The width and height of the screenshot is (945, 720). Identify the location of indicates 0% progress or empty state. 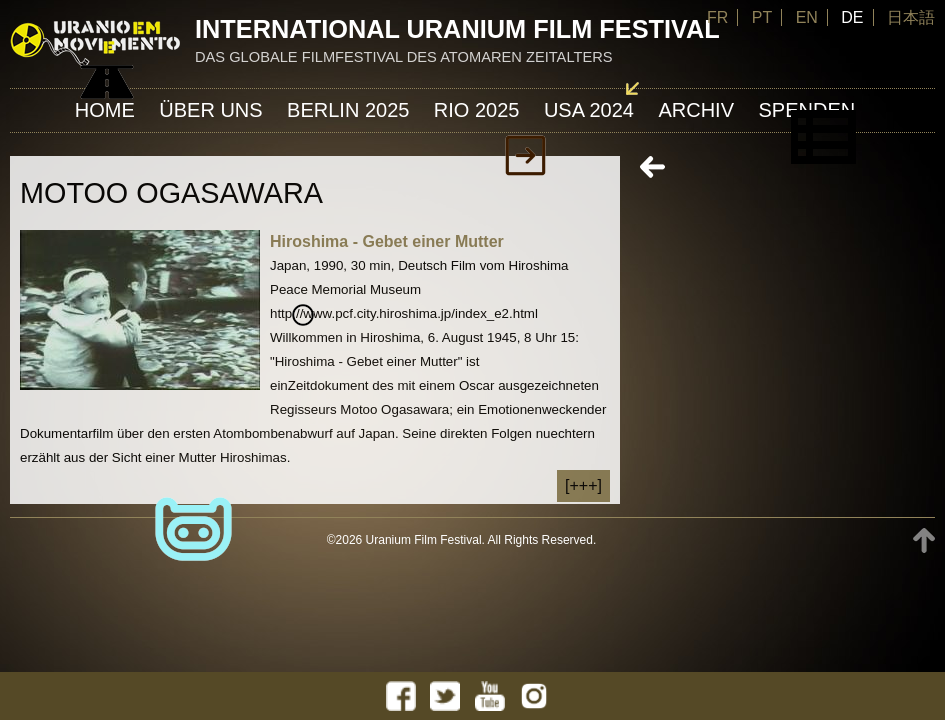
(303, 315).